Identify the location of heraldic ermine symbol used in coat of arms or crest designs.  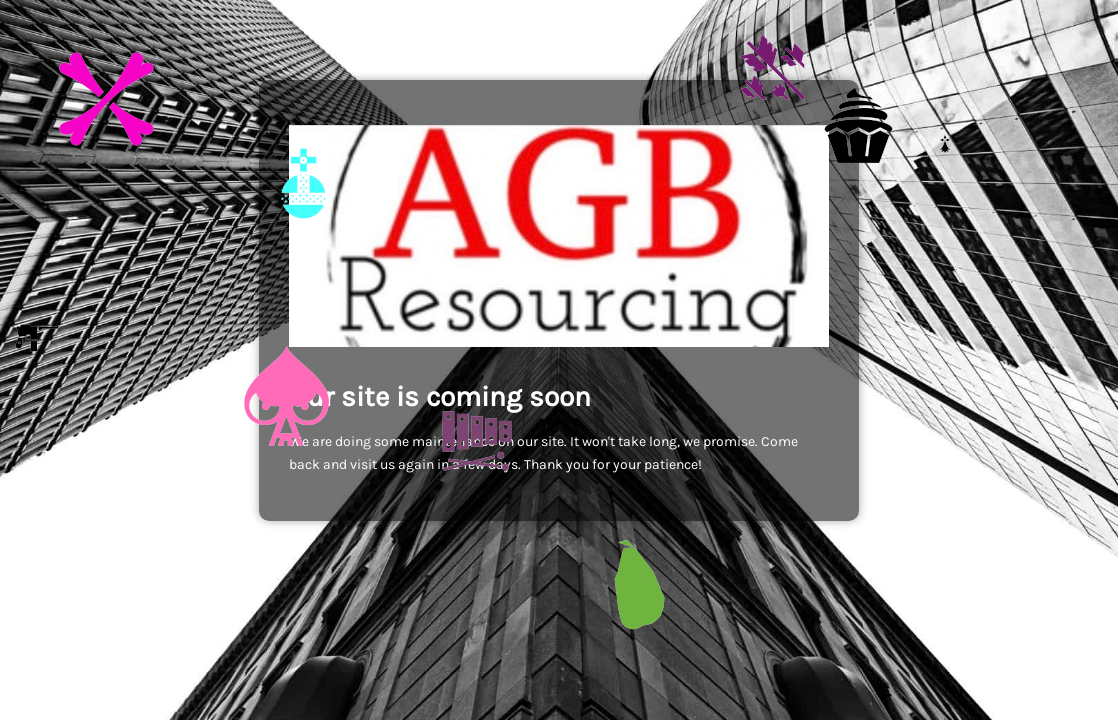
(945, 144).